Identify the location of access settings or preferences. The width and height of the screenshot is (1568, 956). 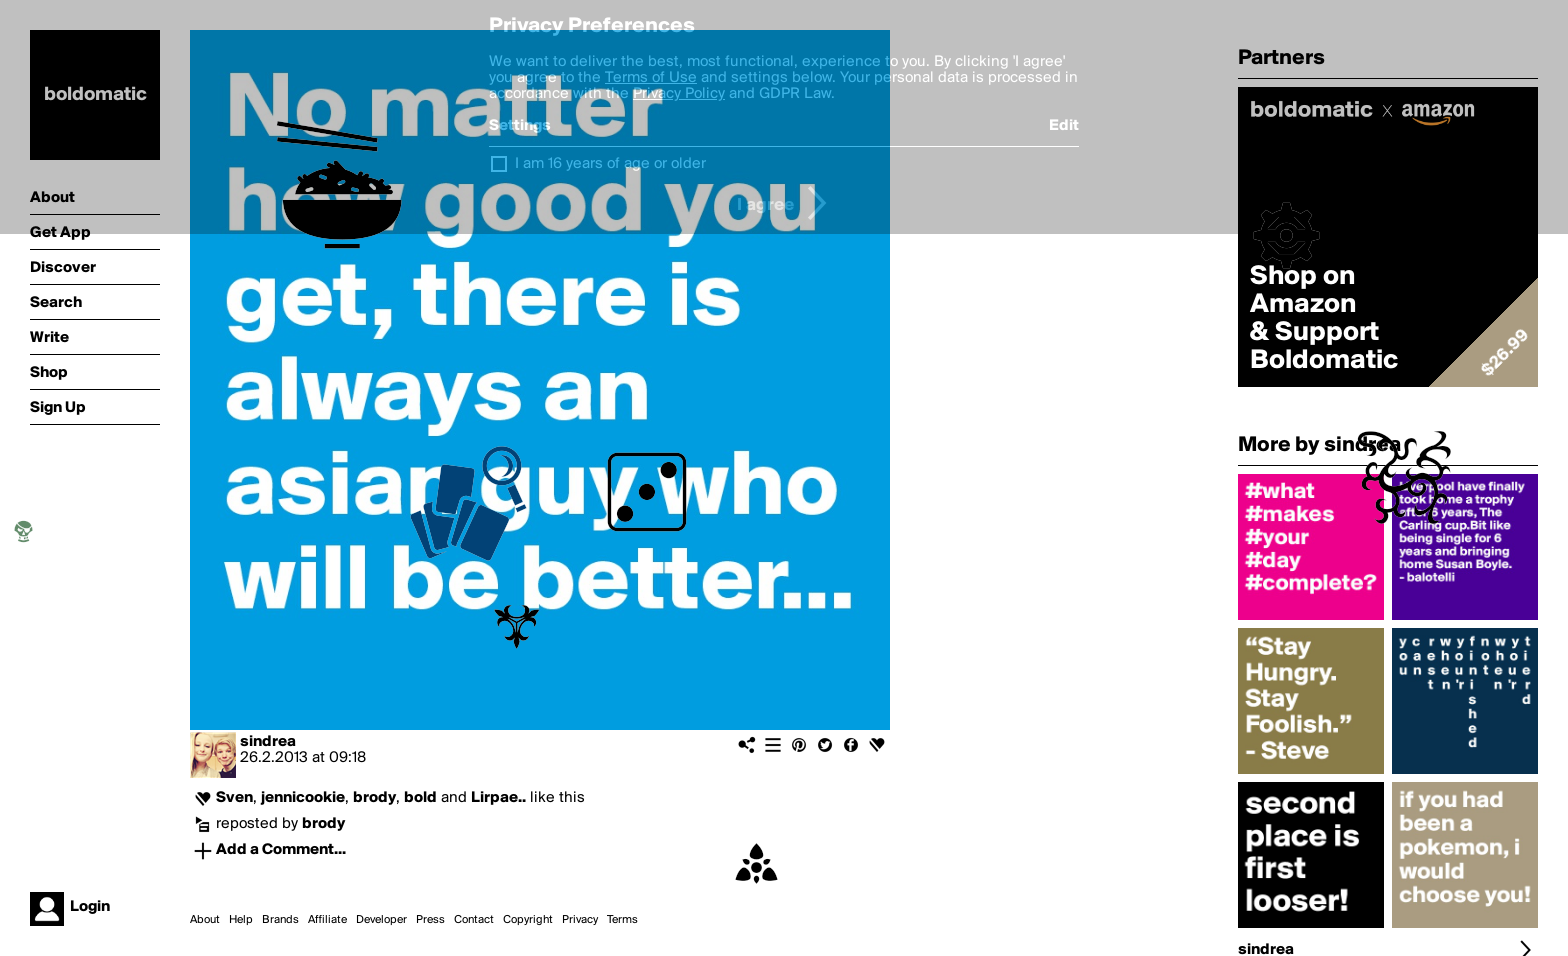
(1286, 235).